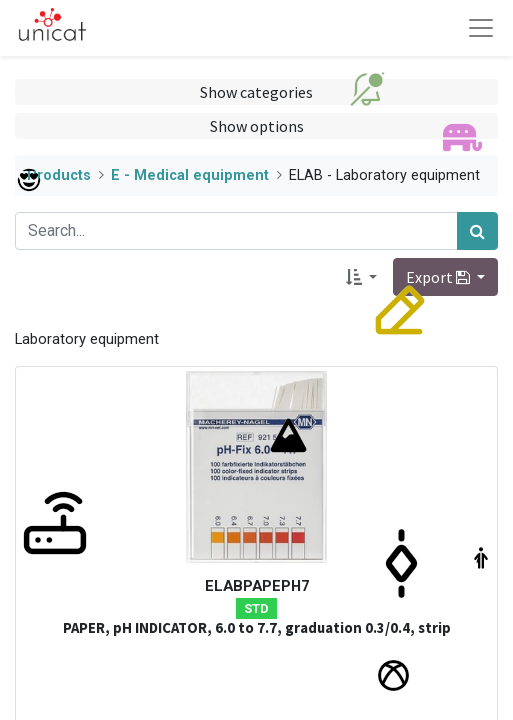 The height and width of the screenshot is (720, 513). Describe the element at coordinates (401, 563) in the screenshot. I see `align keyframes vertically in timeline` at that location.